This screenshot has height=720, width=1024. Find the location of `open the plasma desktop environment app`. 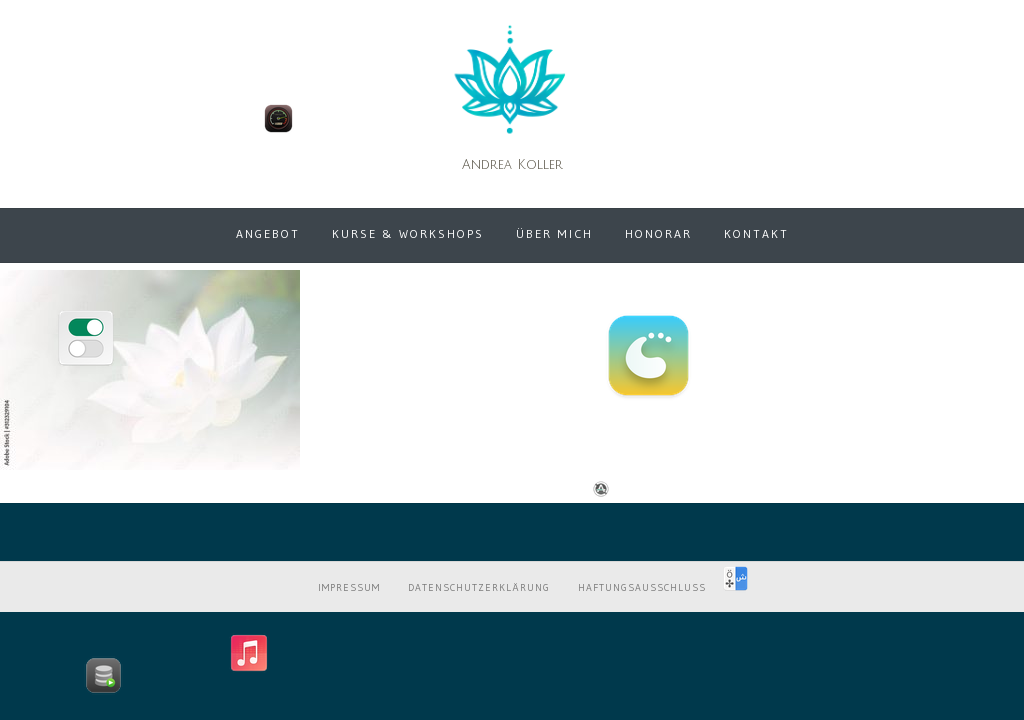

open the plasma desktop environment app is located at coordinates (648, 355).